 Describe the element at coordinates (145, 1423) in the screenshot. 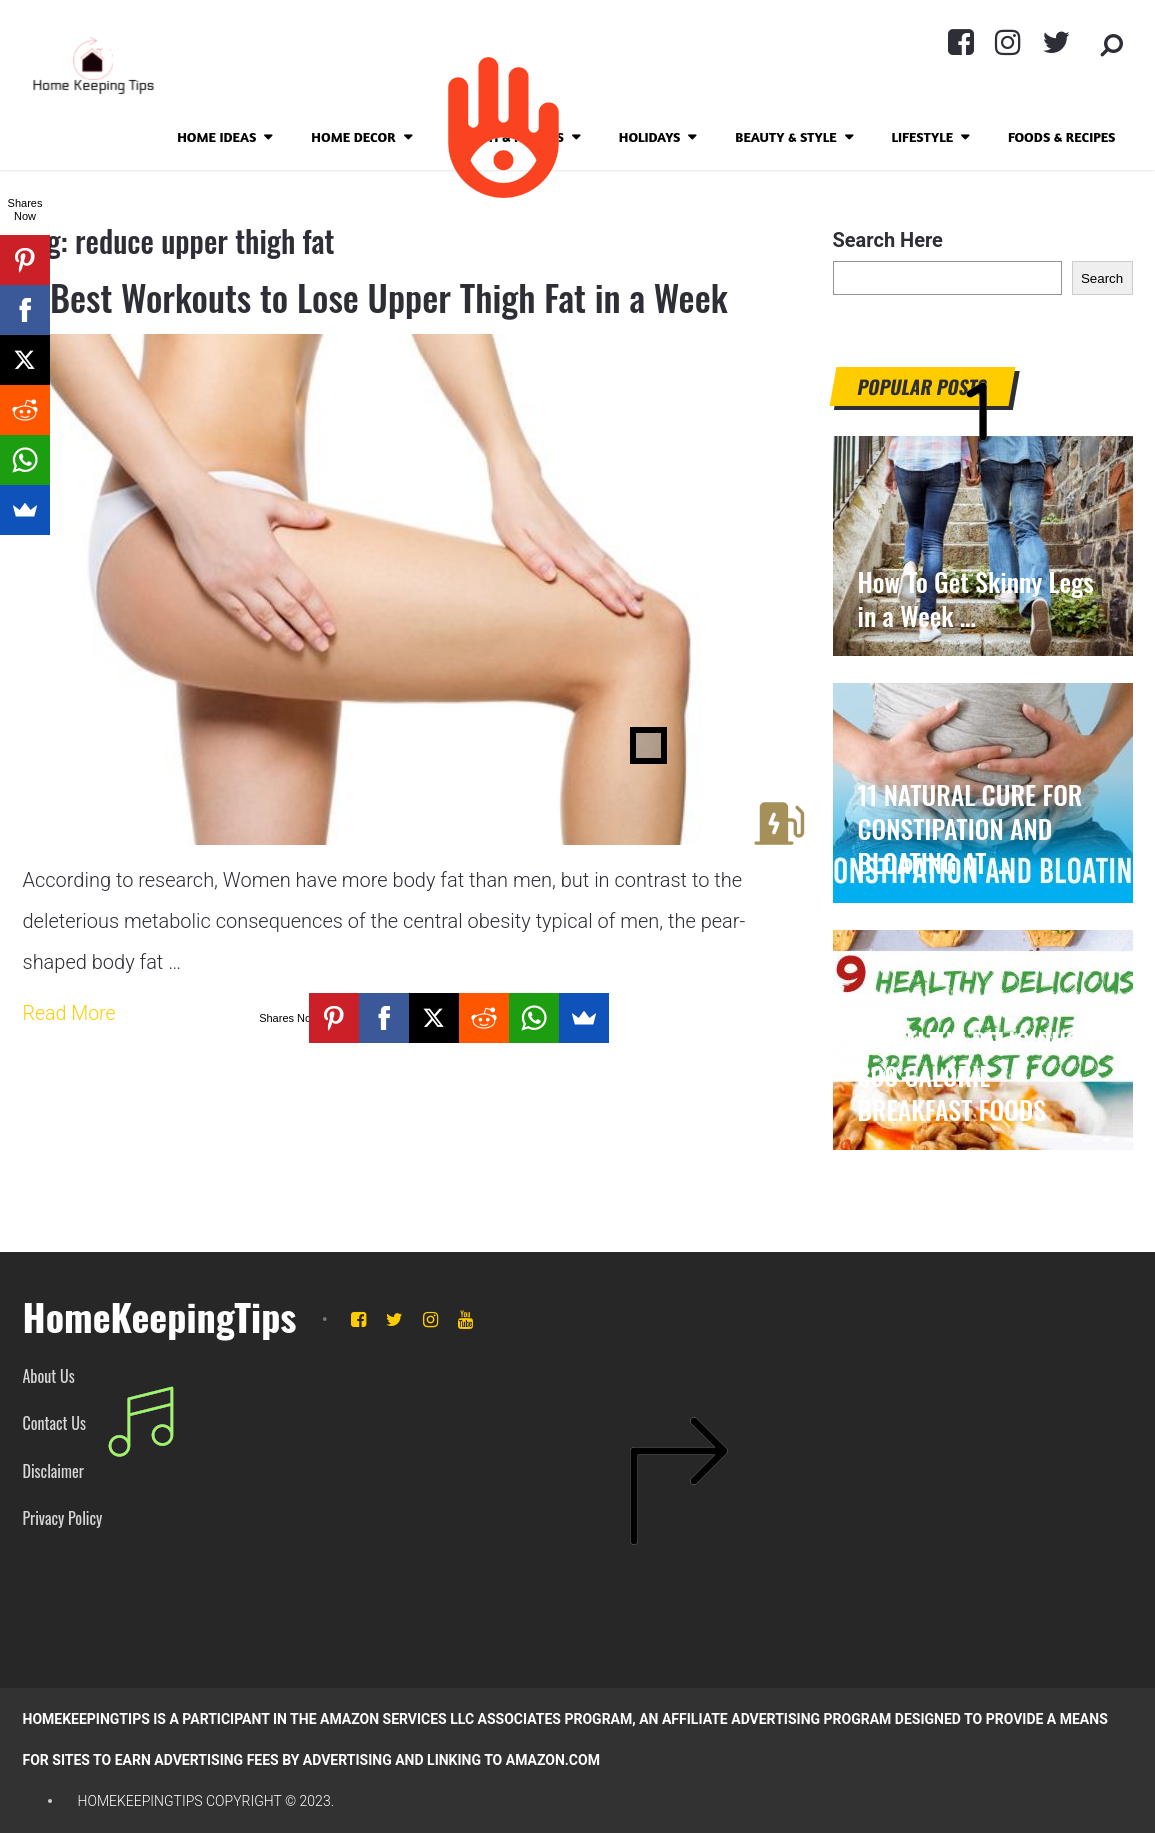

I see `access music or audio player` at that location.